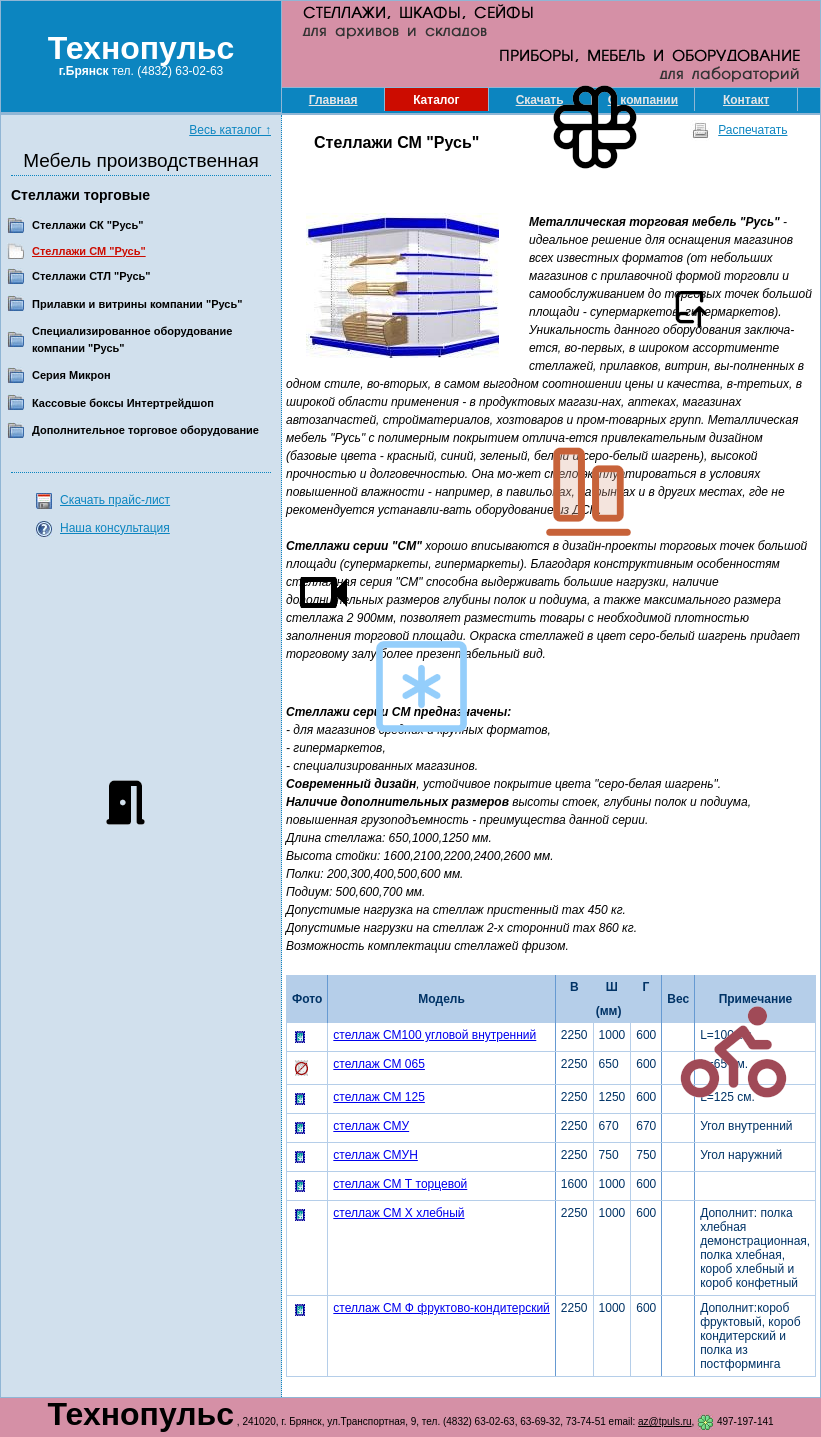 This screenshot has height=1437, width=821. Describe the element at coordinates (733, 1049) in the screenshot. I see `access bike or cycling options` at that location.